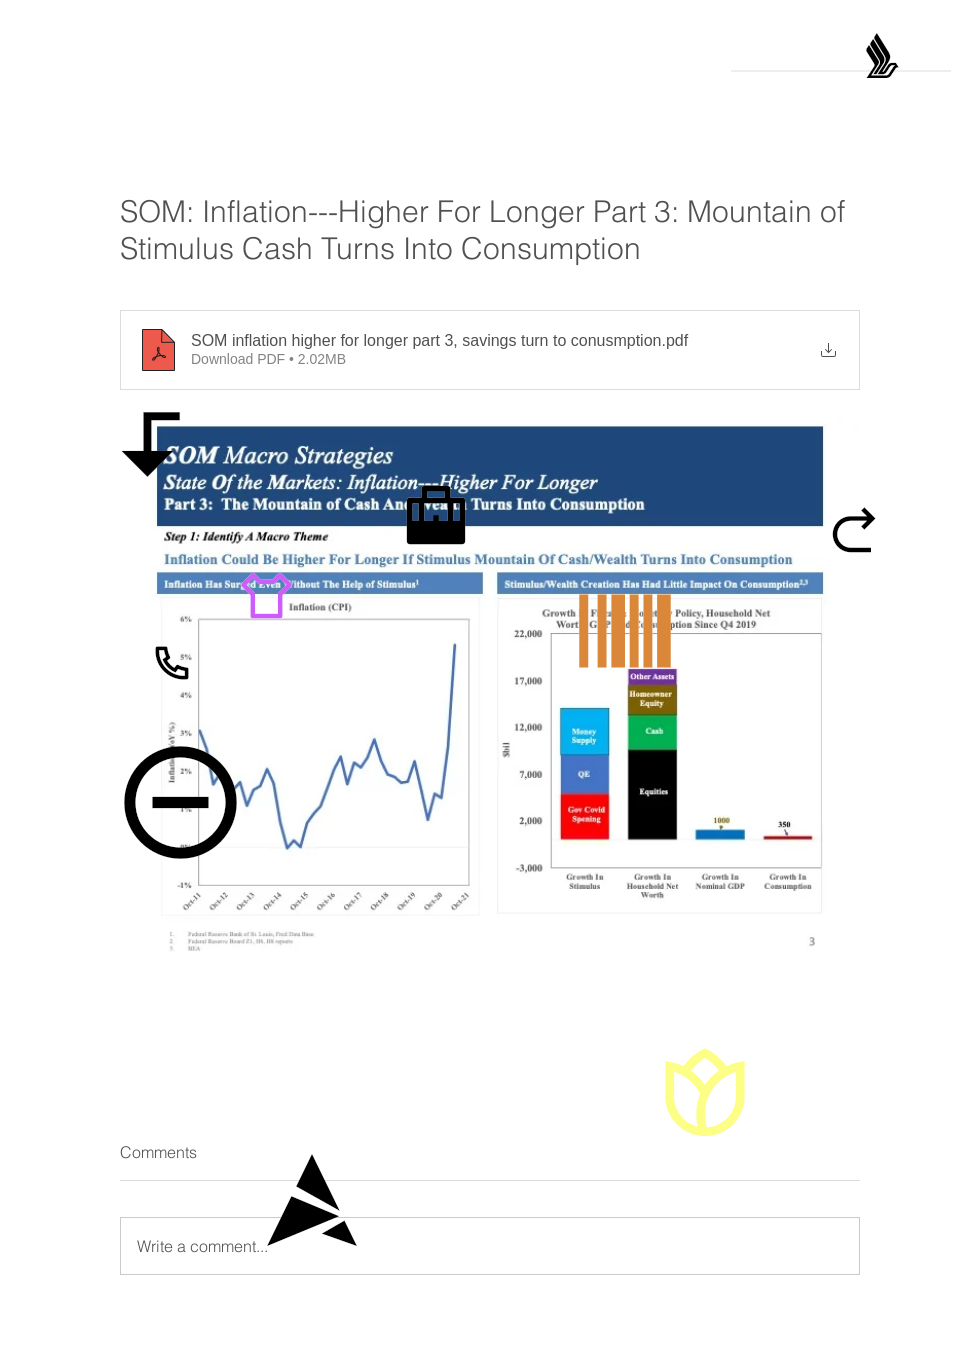  Describe the element at coordinates (172, 663) in the screenshot. I see `make a phone call` at that location.